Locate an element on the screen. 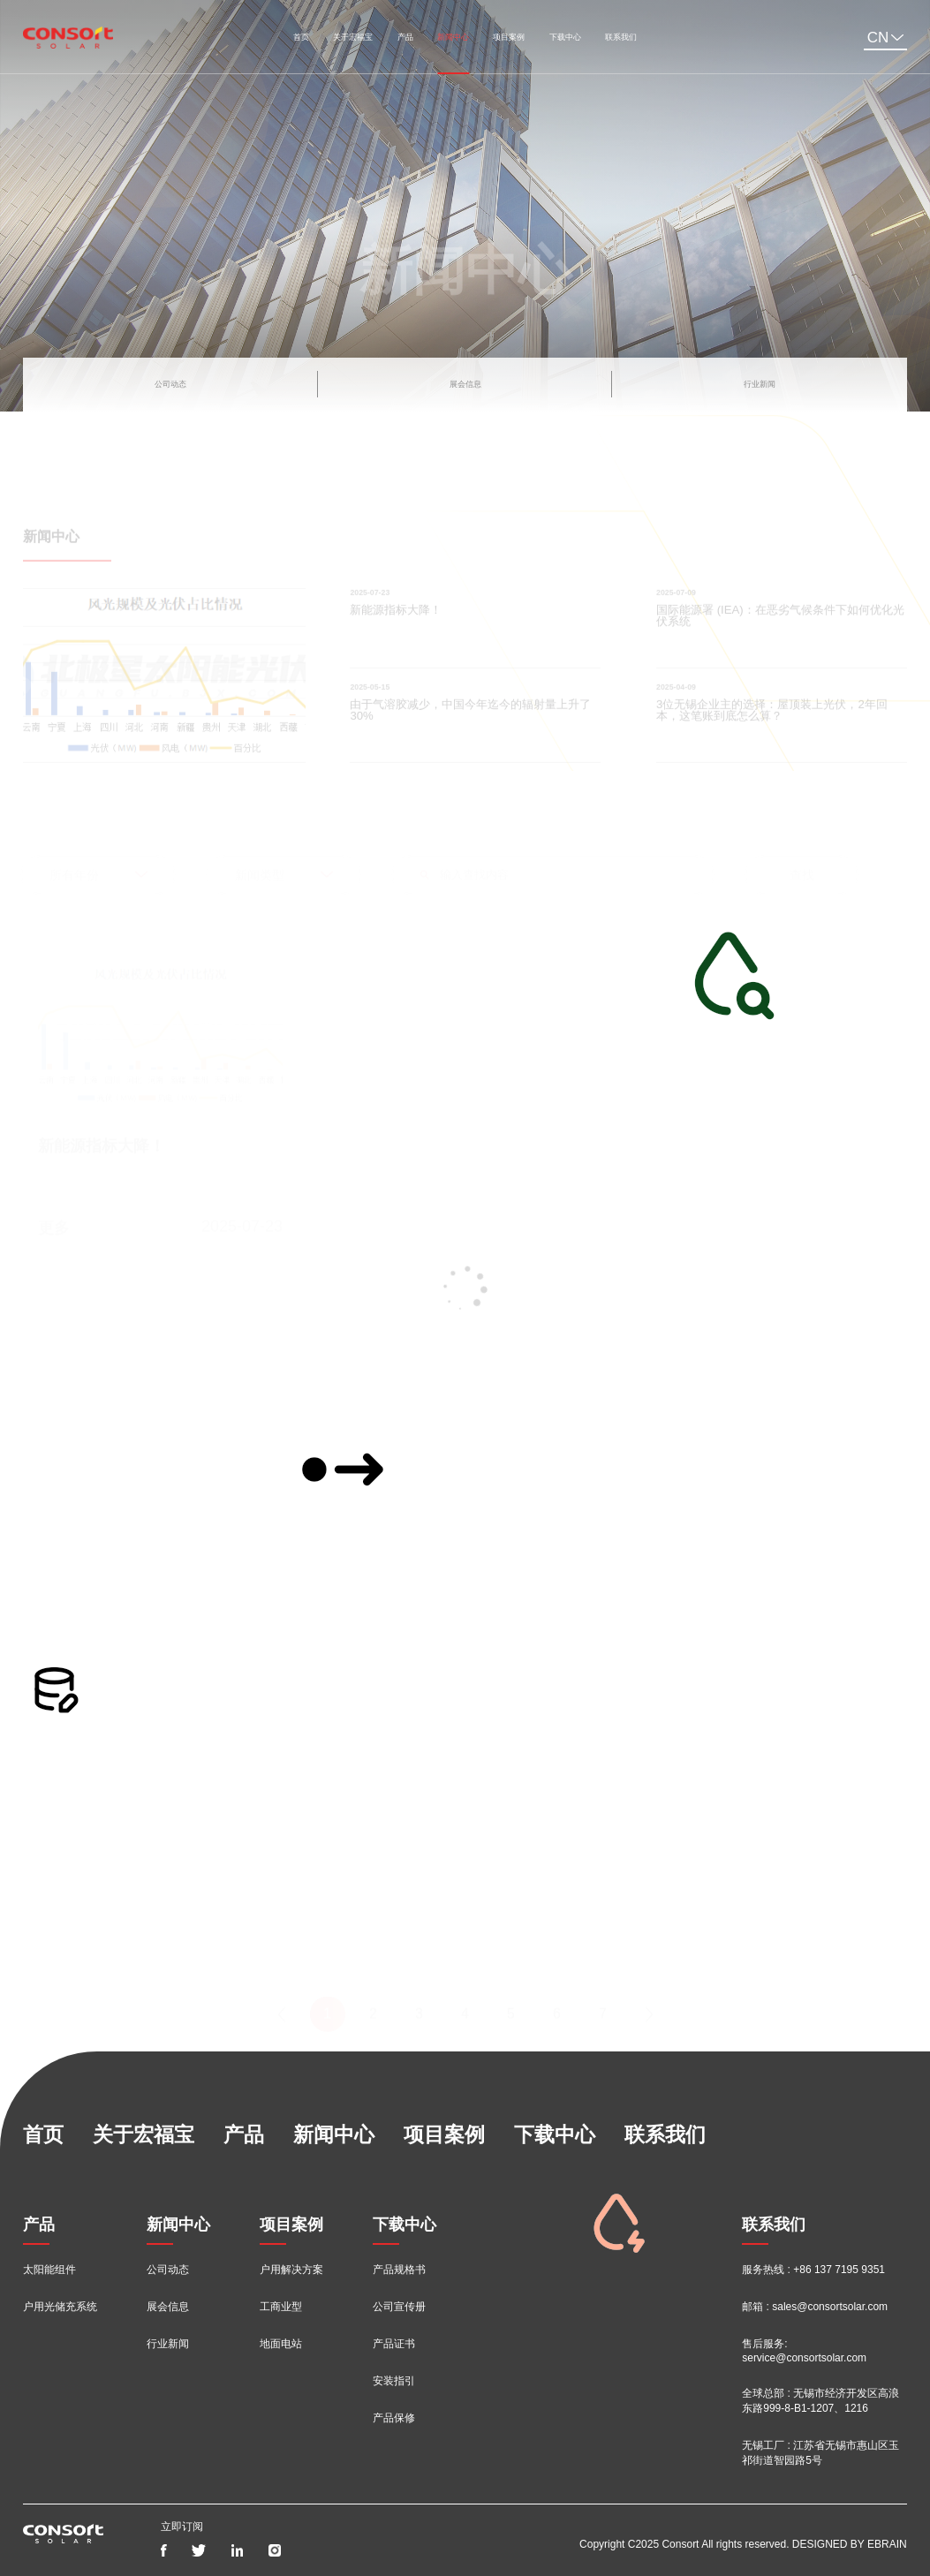 The height and width of the screenshot is (2576, 930). search water or liquid settings is located at coordinates (728, 973).